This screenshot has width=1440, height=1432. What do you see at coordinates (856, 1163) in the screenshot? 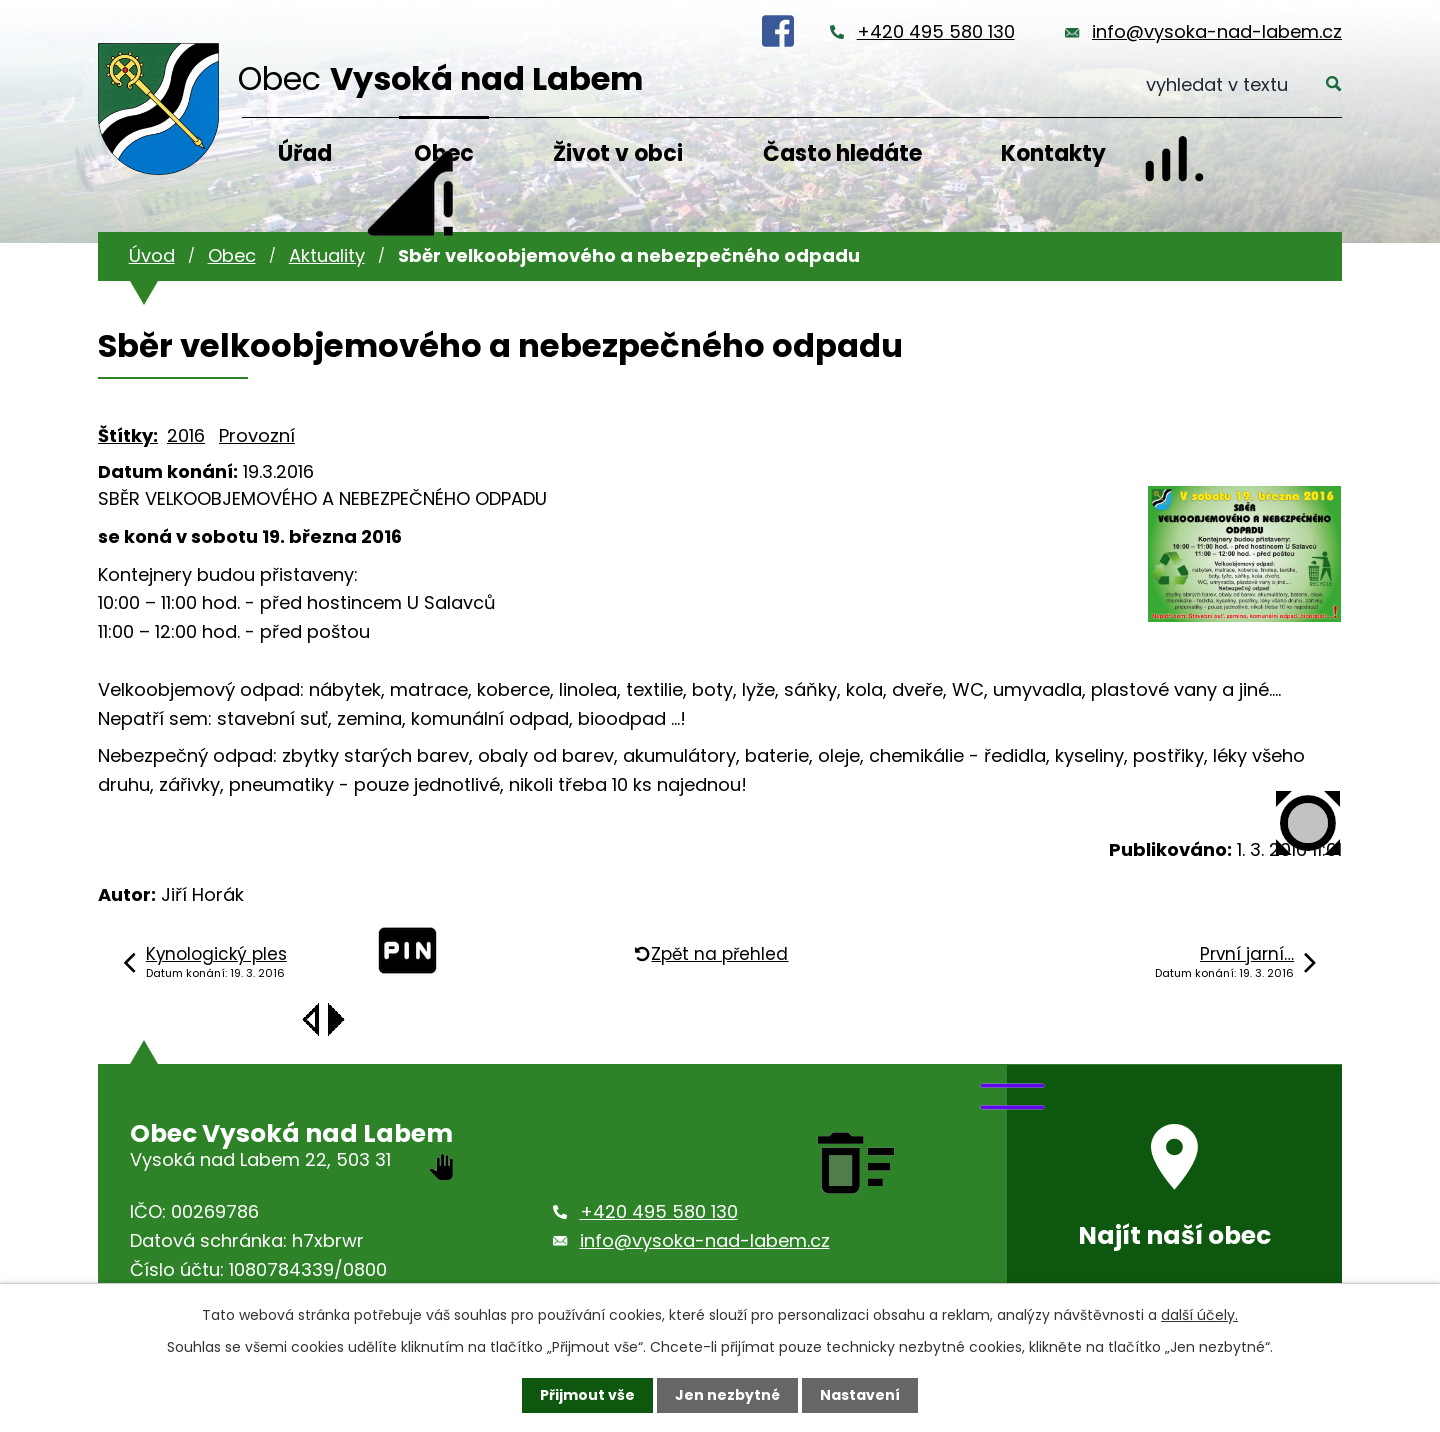
I see `bulk delete selected items` at bounding box center [856, 1163].